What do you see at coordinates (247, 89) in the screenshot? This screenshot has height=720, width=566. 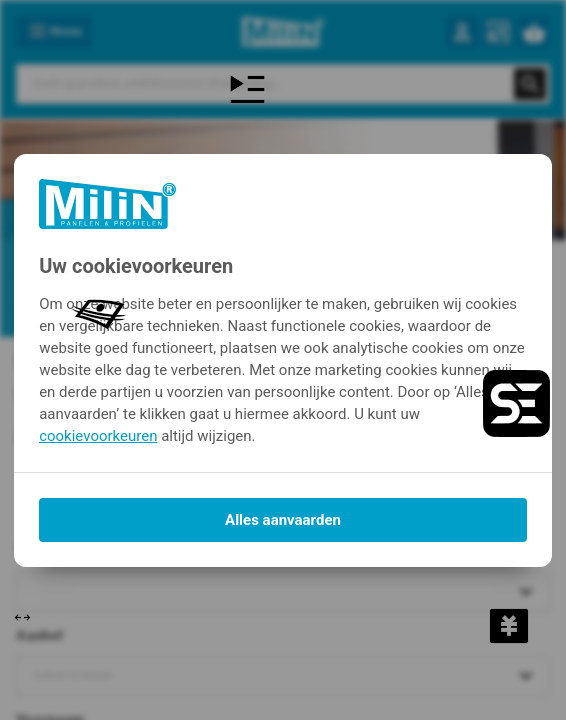 I see `view your playlist` at bounding box center [247, 89].